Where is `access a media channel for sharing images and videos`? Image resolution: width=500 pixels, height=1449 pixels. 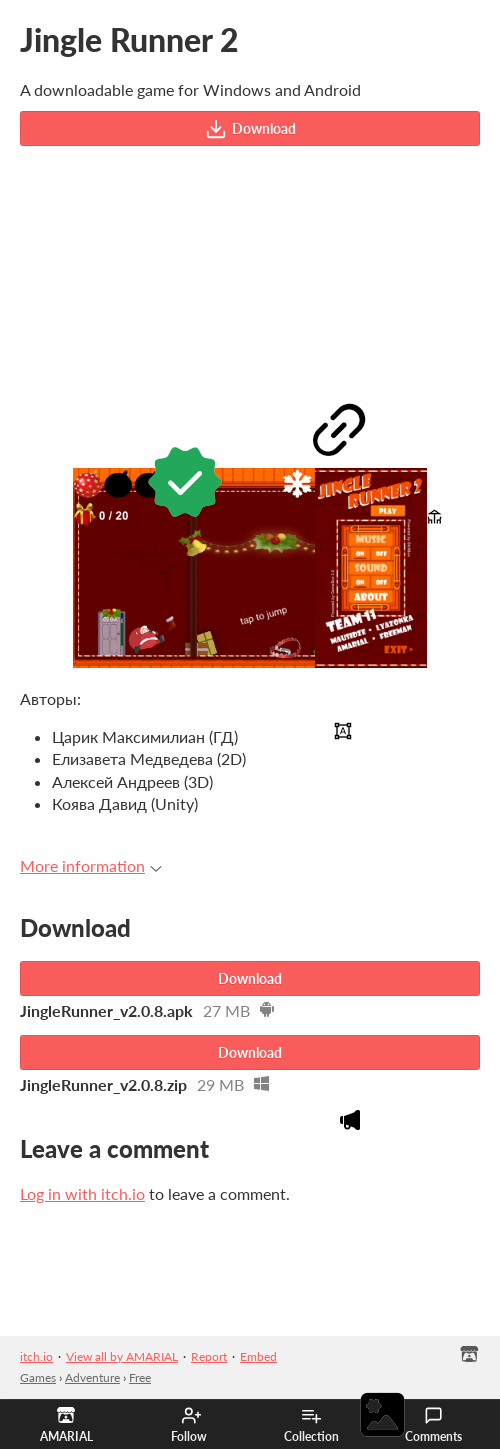 access a media channel for sharing images and videos is located at coordinates (382, 1414).